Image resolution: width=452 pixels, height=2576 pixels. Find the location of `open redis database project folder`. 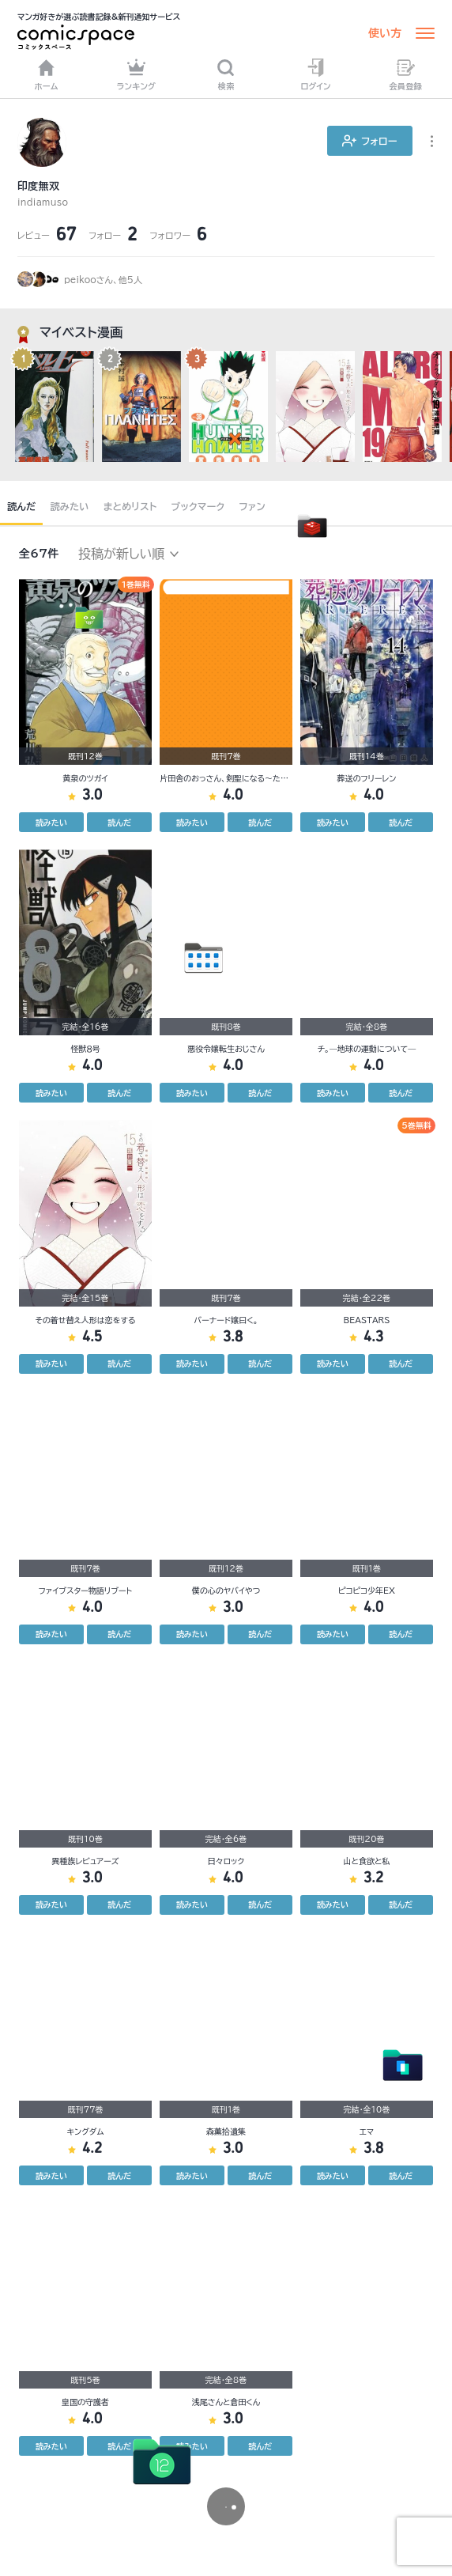

open redis database project folder is located at coordinates (312, 527).